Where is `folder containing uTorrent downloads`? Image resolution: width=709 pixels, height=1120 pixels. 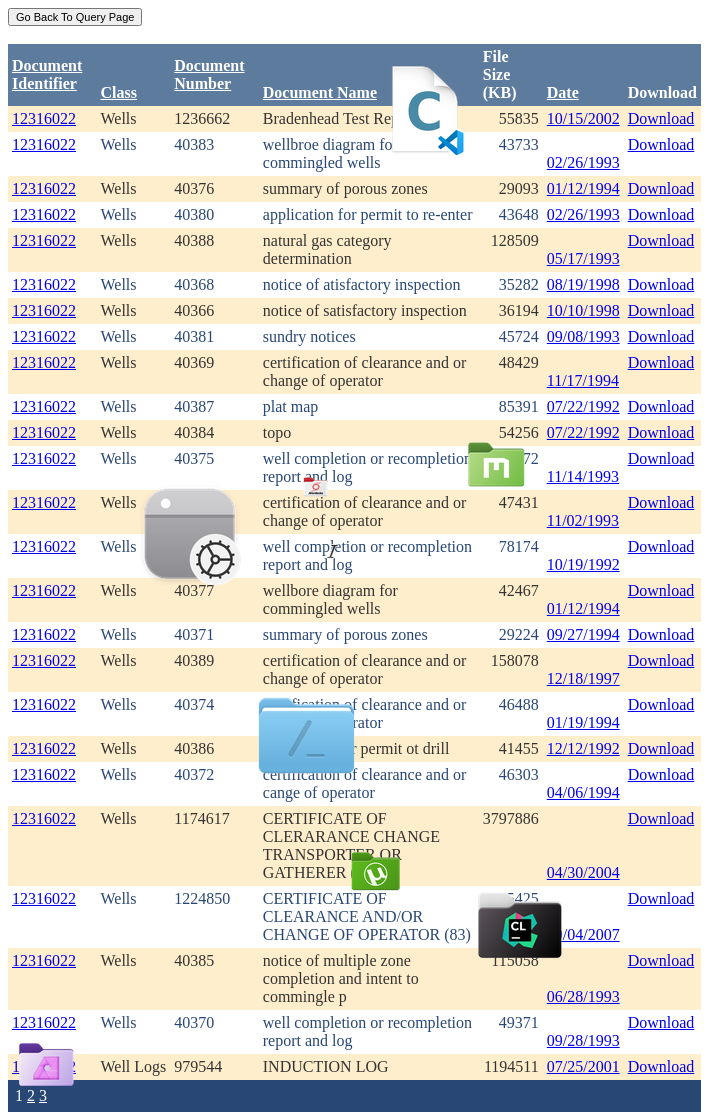
folder containing uTorrent downloads is located at coordinates (375, 872).